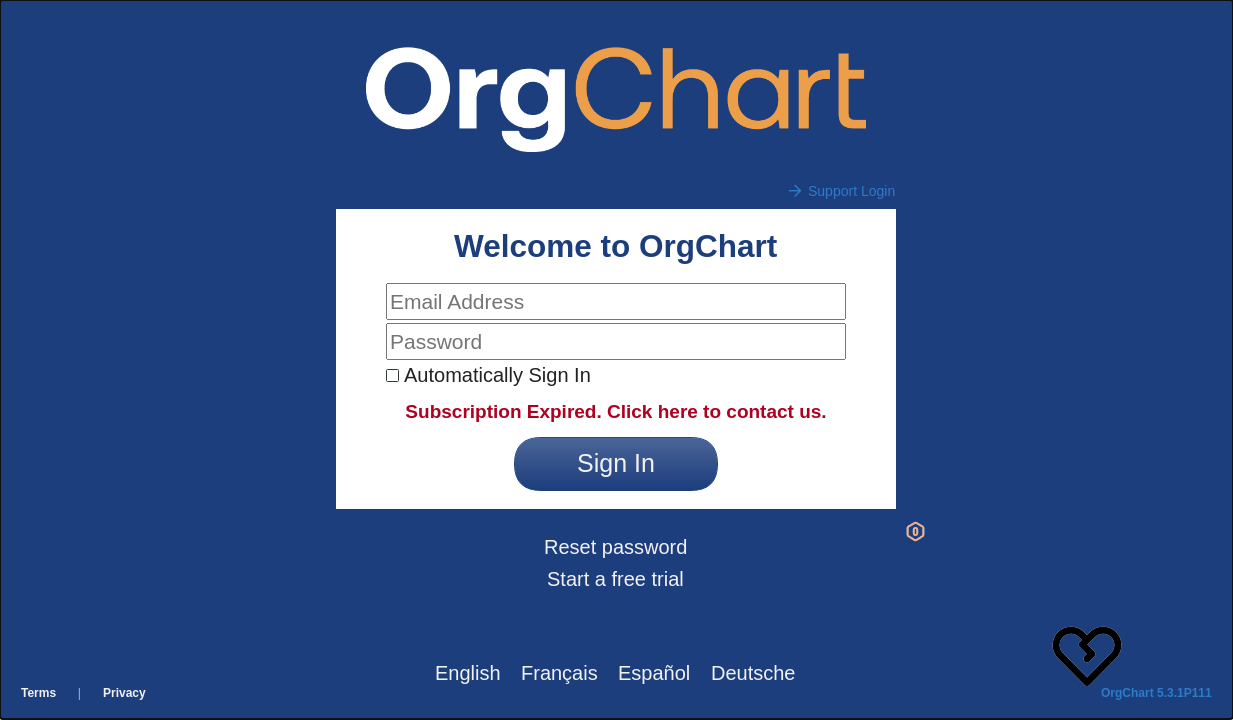 This screenshot has height=720, width=1233. What do you see at coordinates (915, 531) in the screenshot?
I see `indicates zero items or empty count` at bounding box center [915, 531].